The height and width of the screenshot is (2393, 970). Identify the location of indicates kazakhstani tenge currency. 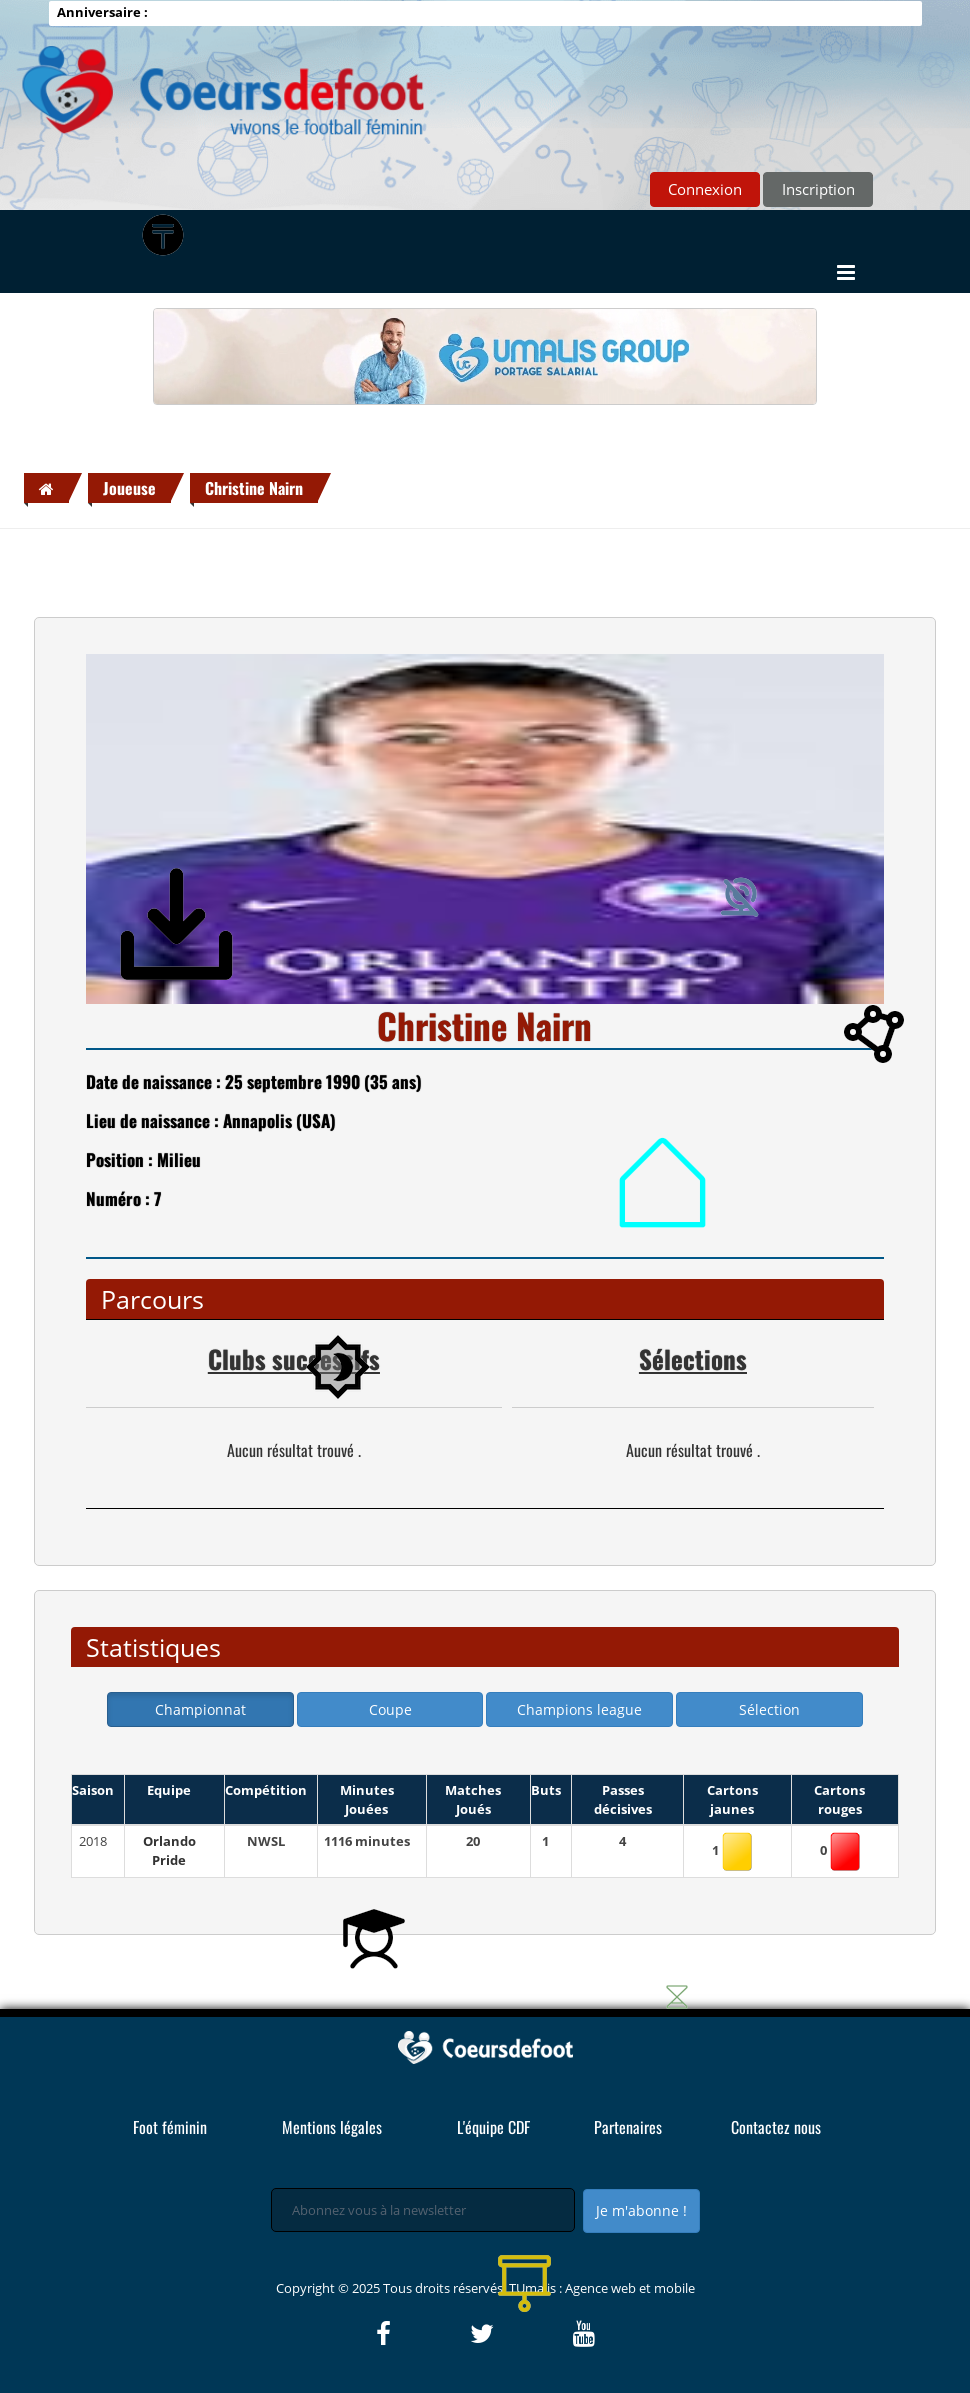
(163, 235).